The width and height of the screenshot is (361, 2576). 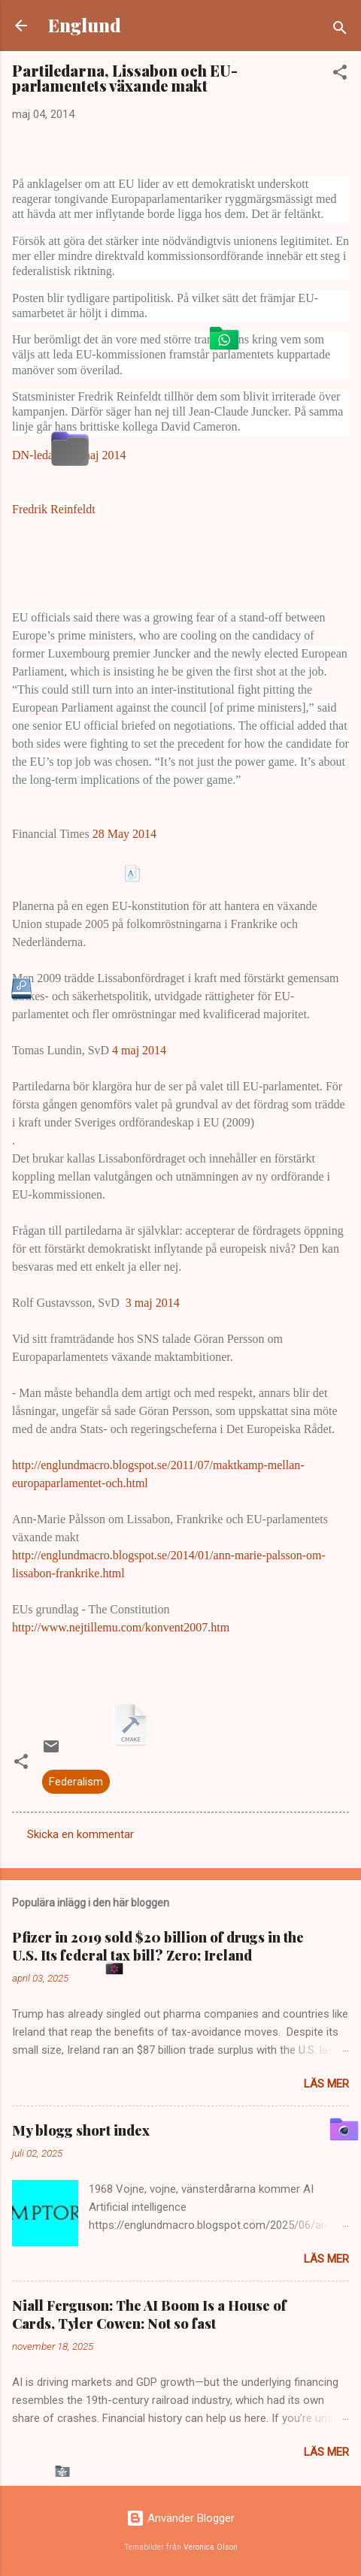 I want to click on Promise Technology storage device or RAID controller, so click(x=21, y=989).